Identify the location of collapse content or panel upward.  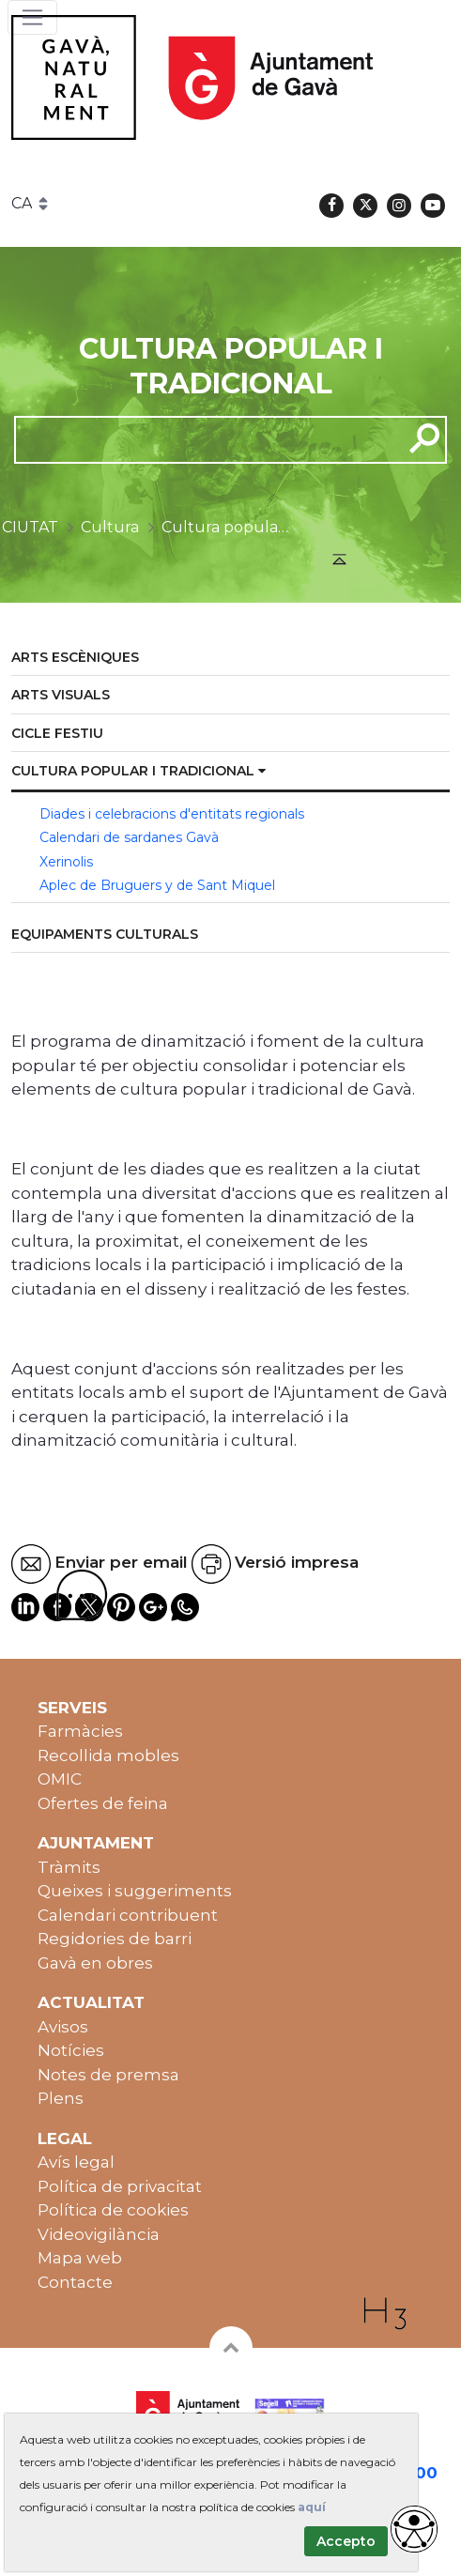
(339, 559).